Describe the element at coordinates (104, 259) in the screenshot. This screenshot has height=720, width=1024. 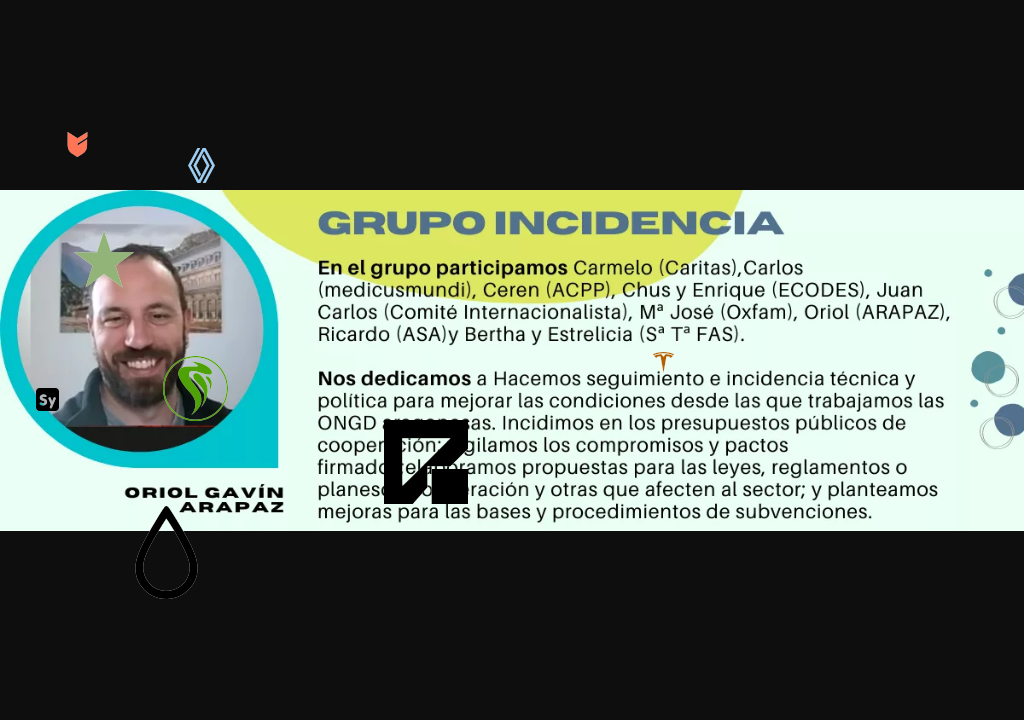
I see `open the Macy's app or website` at that location.